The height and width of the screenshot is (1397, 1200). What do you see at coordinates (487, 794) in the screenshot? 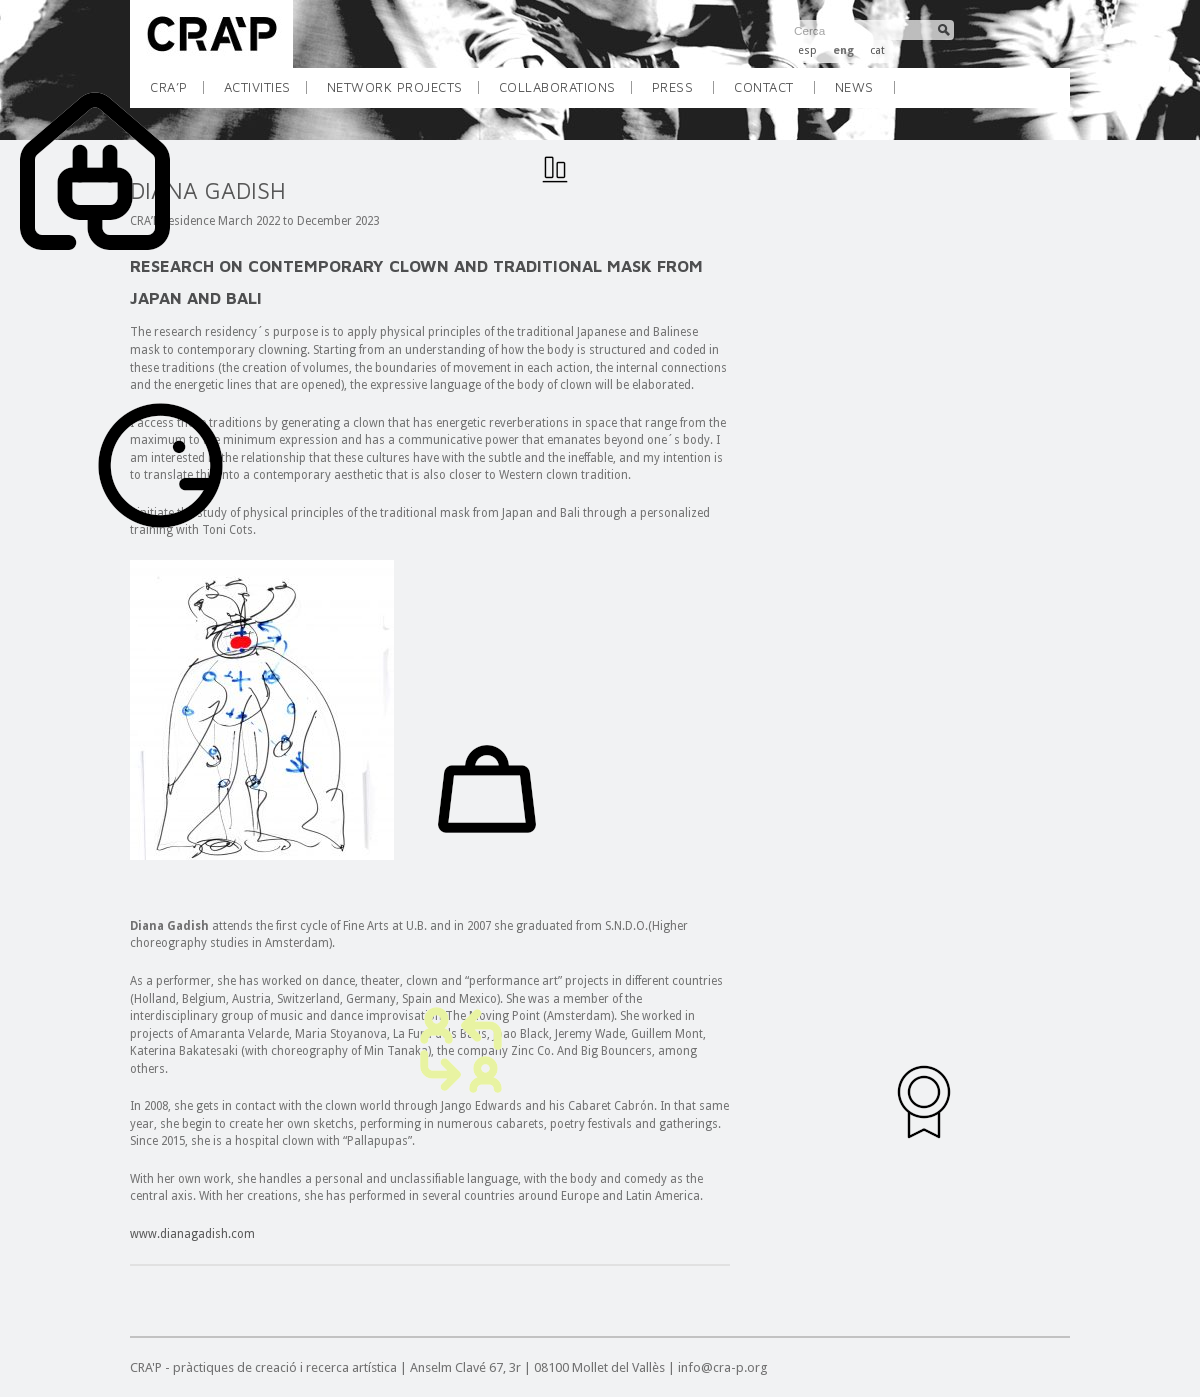
I see `access your shopping bag` at bounding box center [487, 794].